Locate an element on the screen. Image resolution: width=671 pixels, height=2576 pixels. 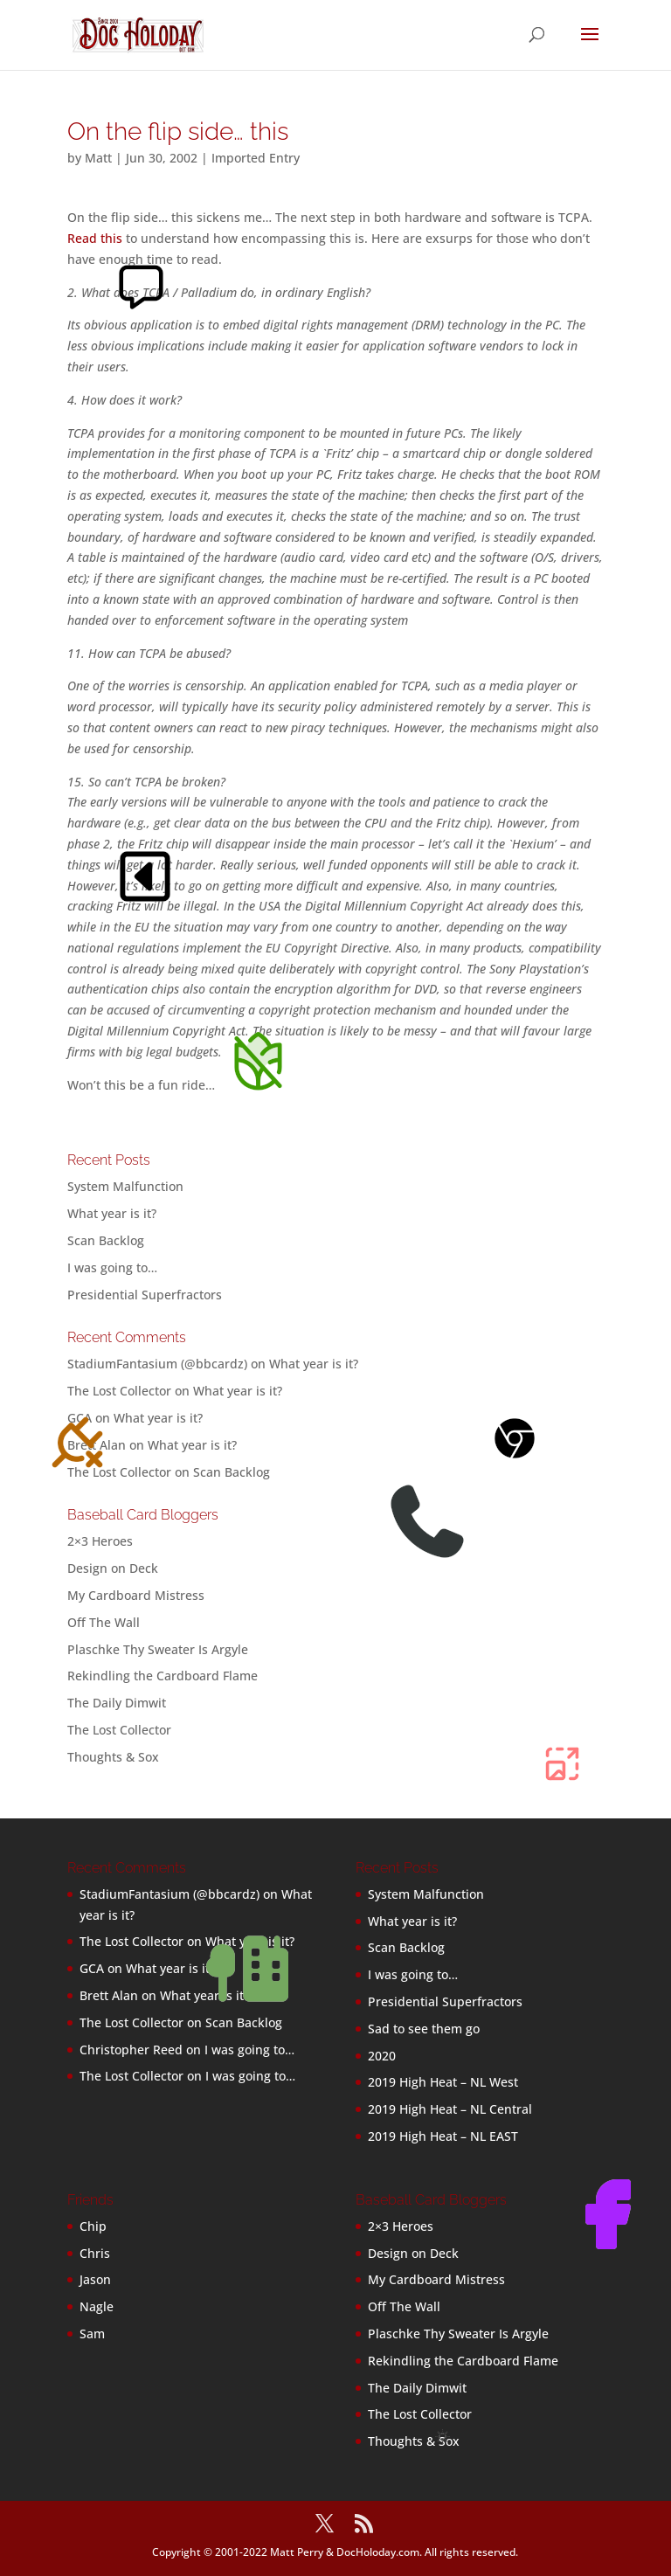
make a phone call is located at coordinates (427, 1521).